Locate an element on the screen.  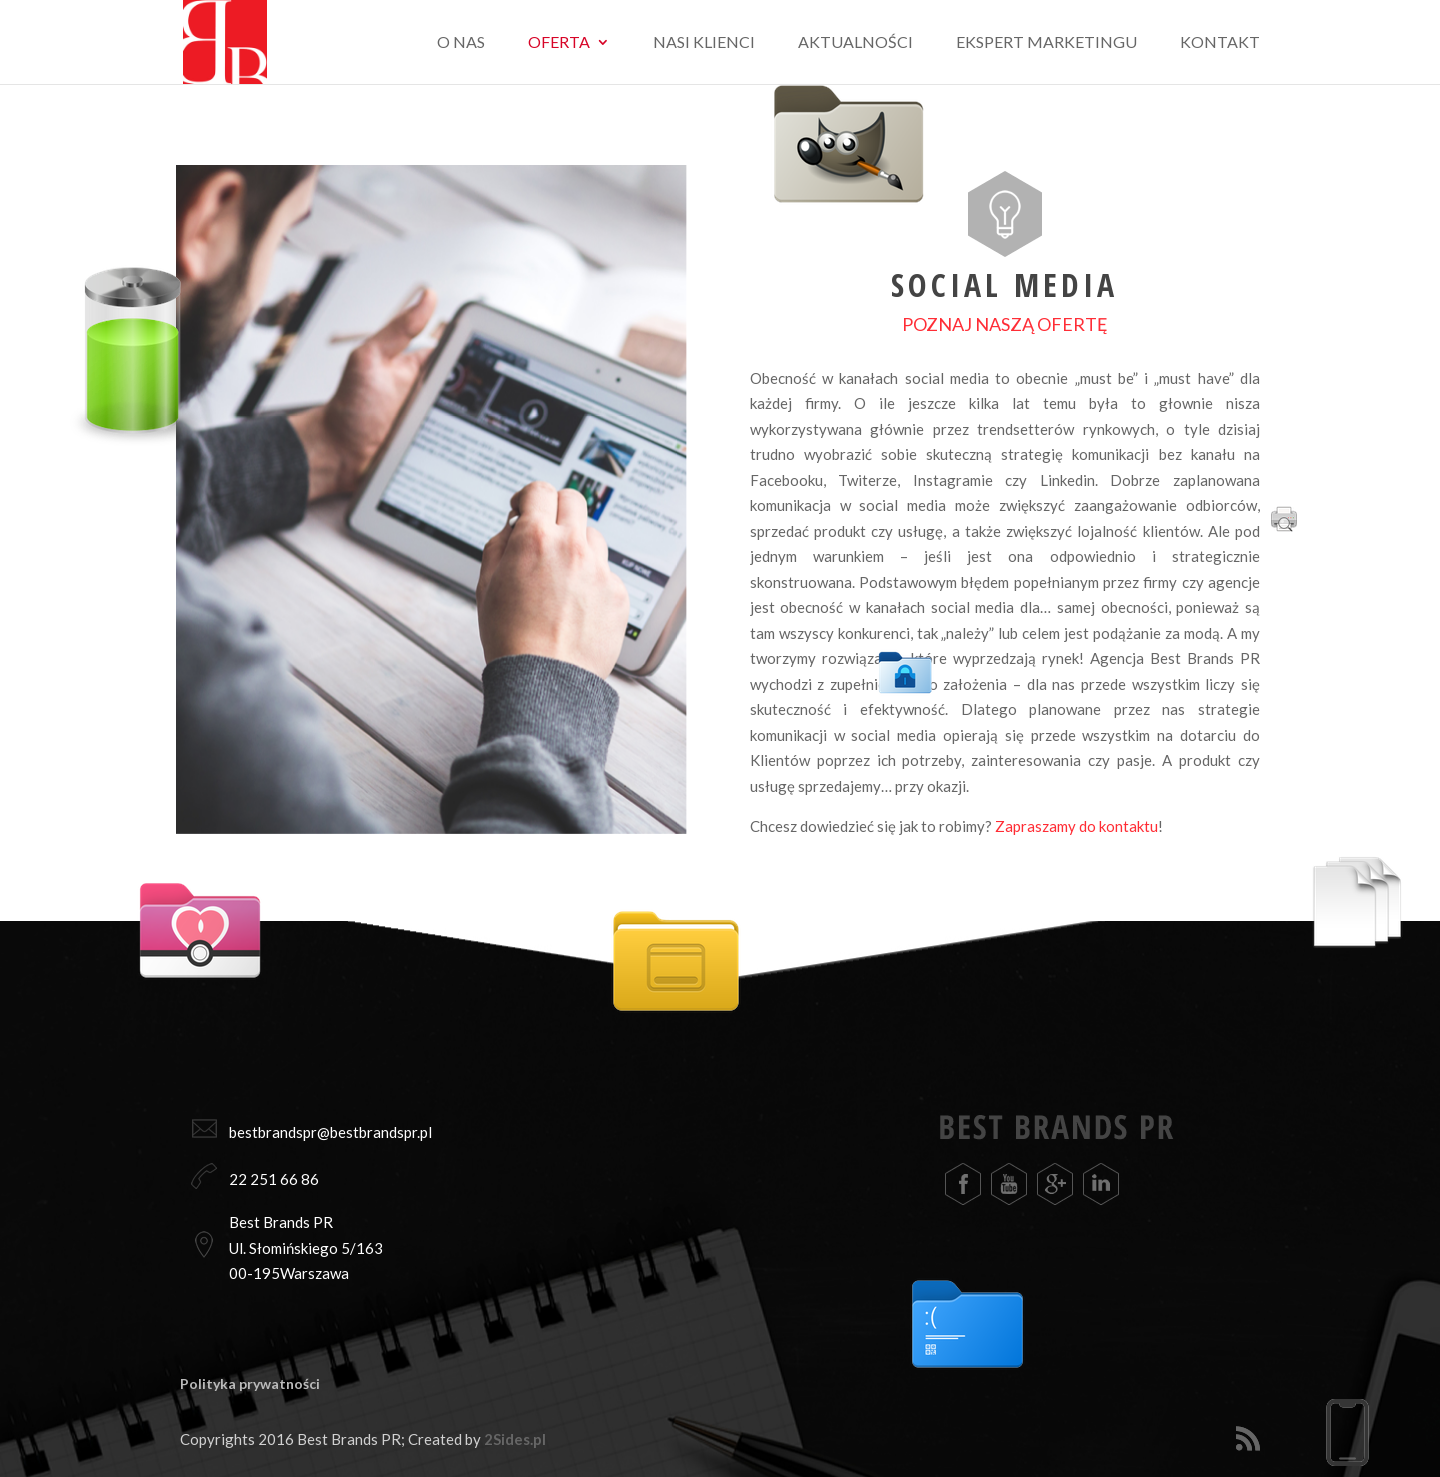
open pokémon love ball themed folder is located at coordinates (199, 933).